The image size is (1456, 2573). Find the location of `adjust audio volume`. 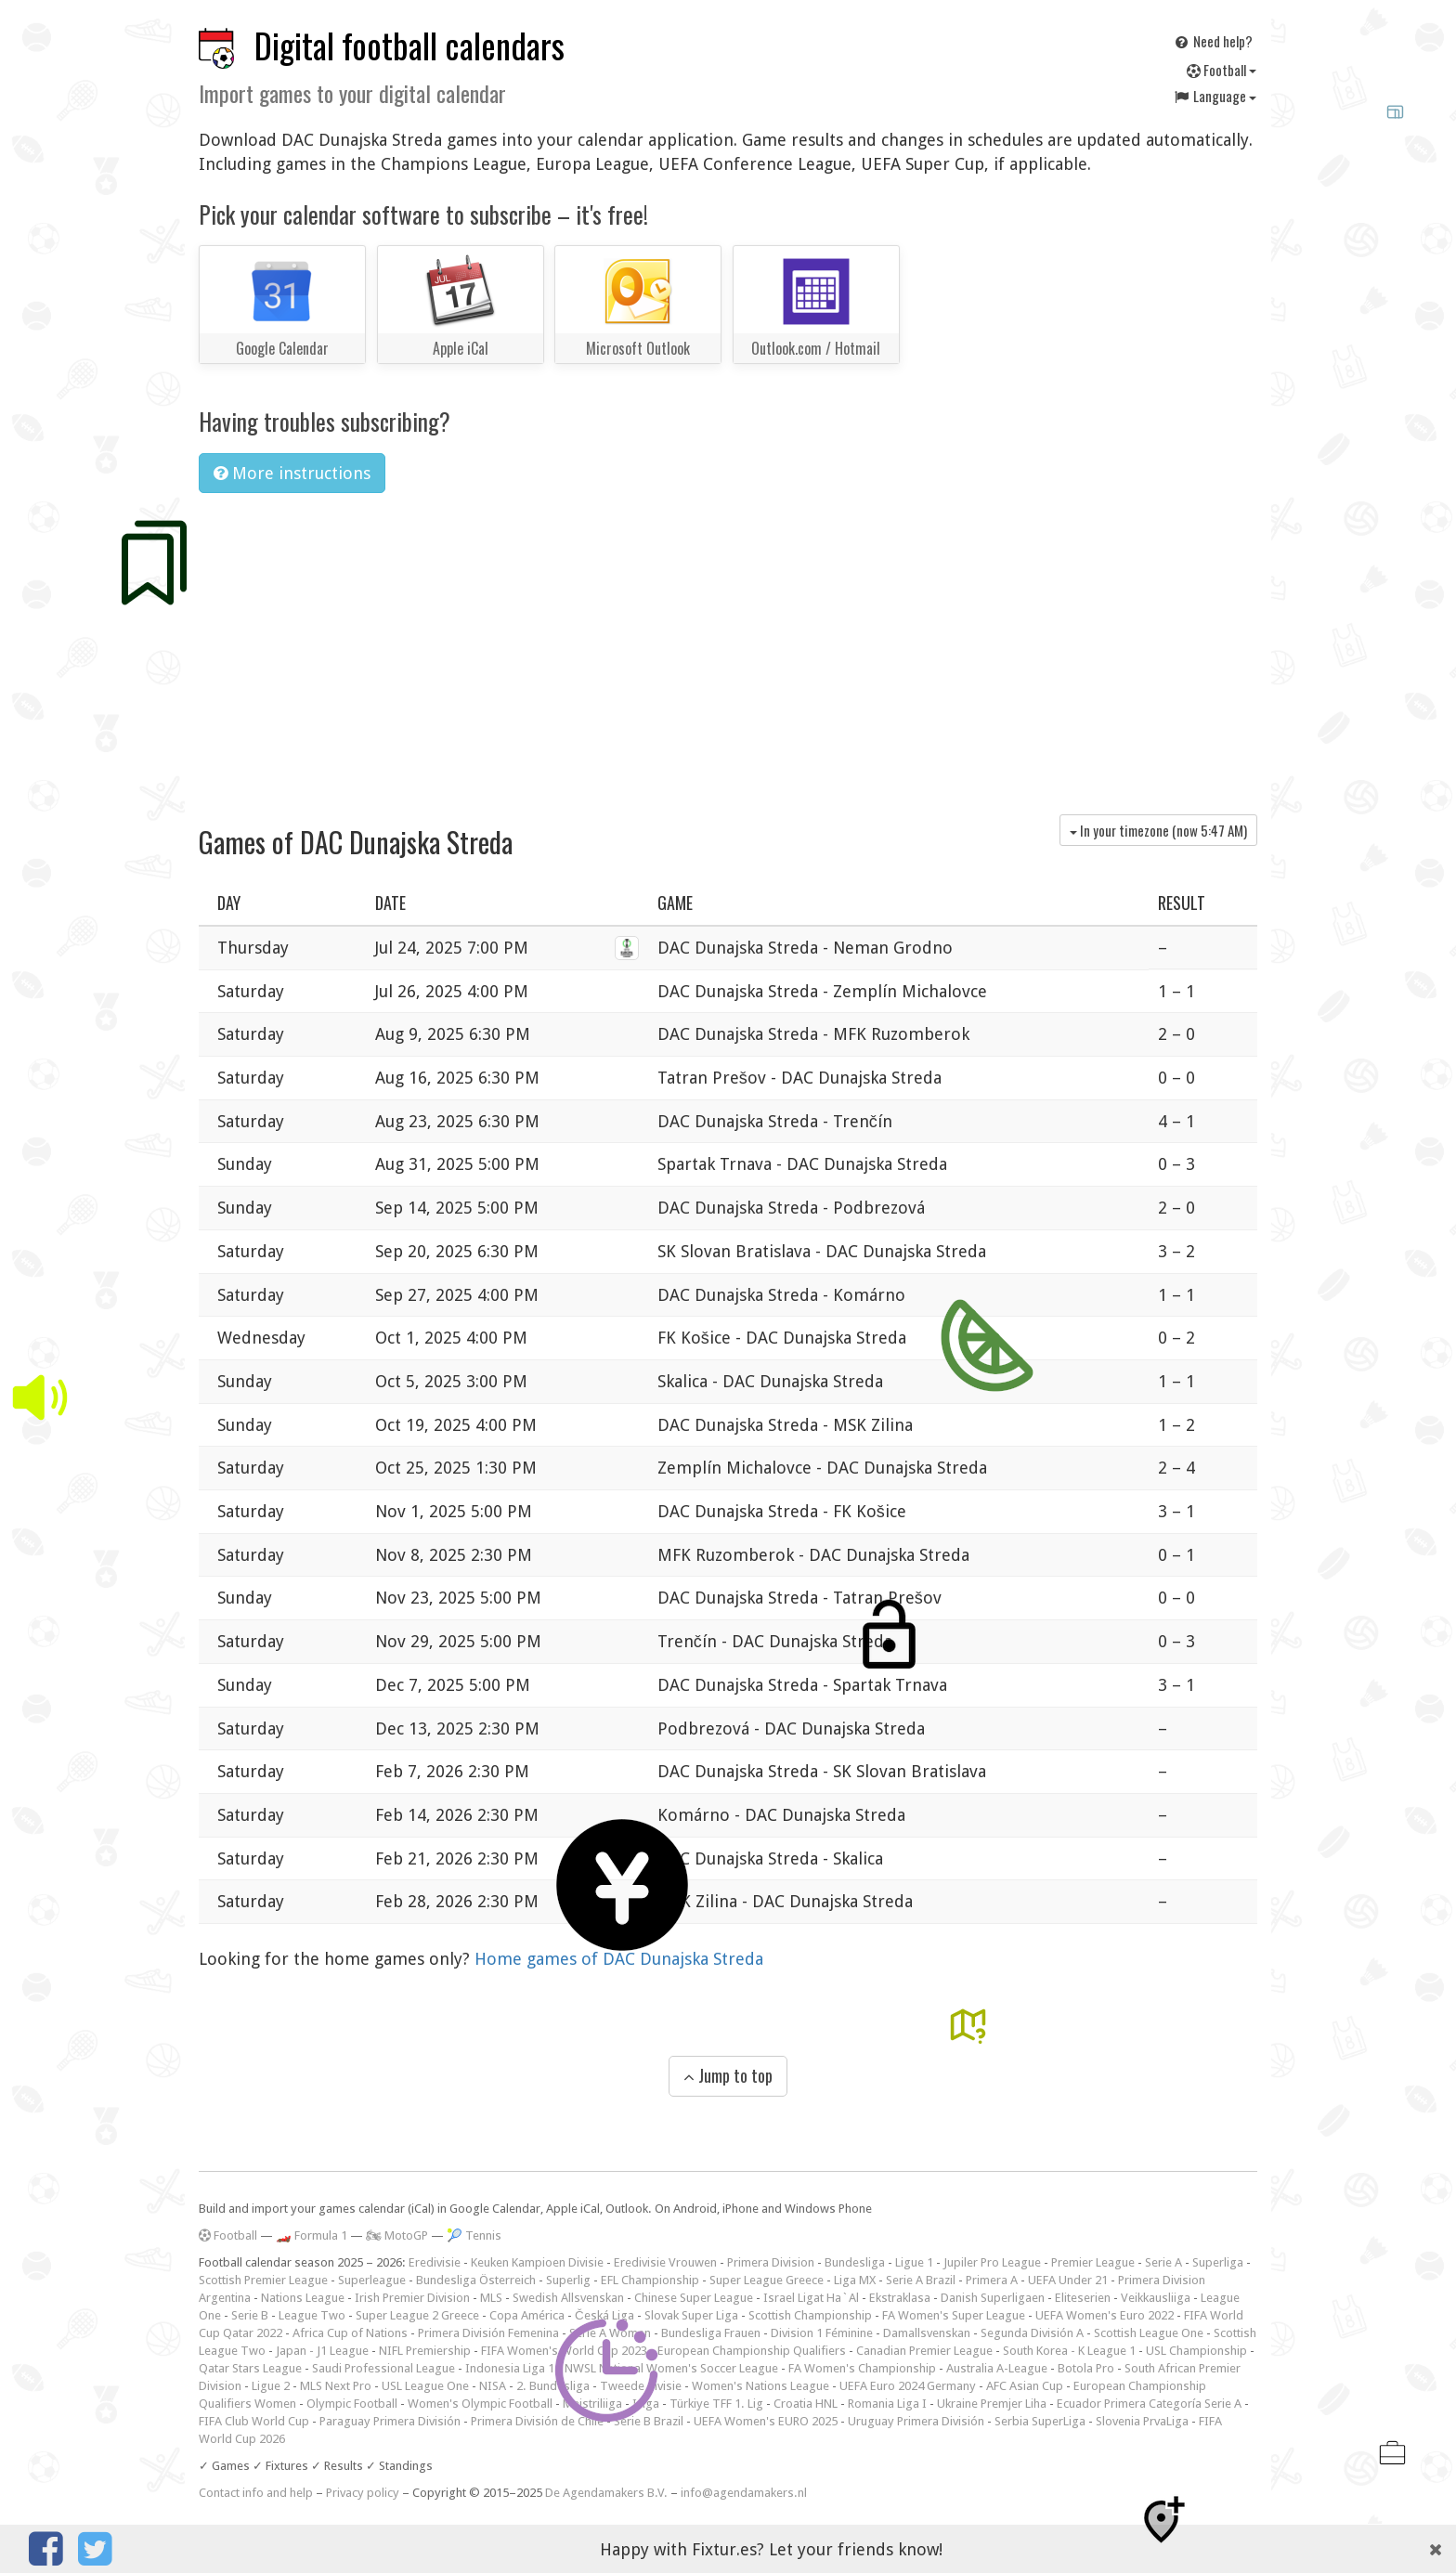

adjust audio volume is located at coordinates (40, 1397).